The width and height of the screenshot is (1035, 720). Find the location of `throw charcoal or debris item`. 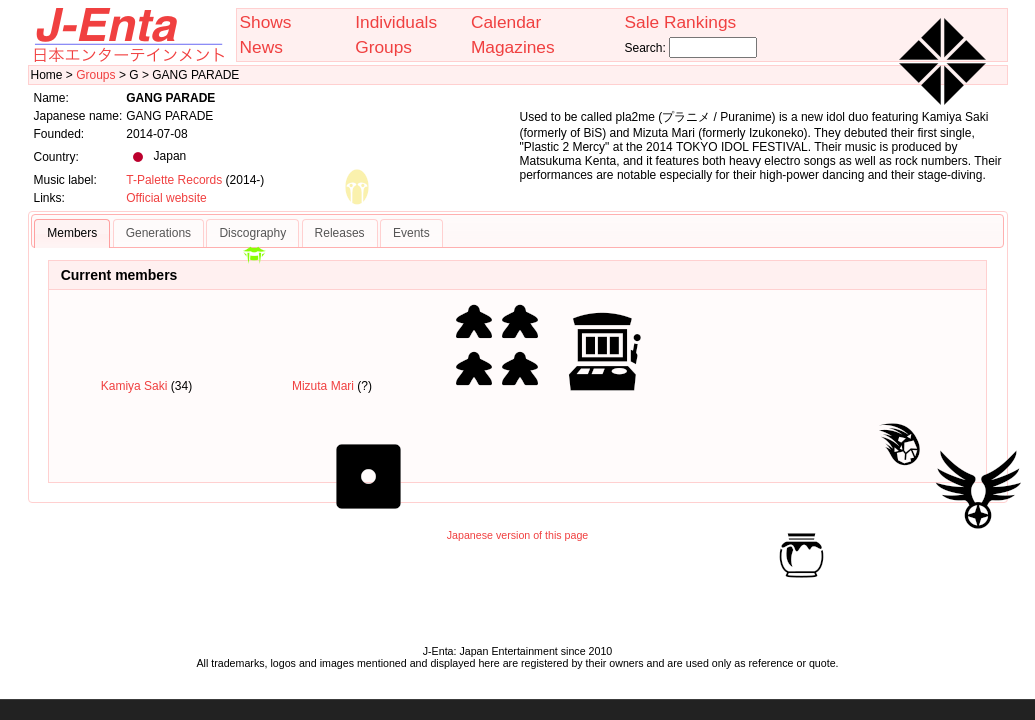

throw charcoal or debris item is located at coordinates (899, 444).